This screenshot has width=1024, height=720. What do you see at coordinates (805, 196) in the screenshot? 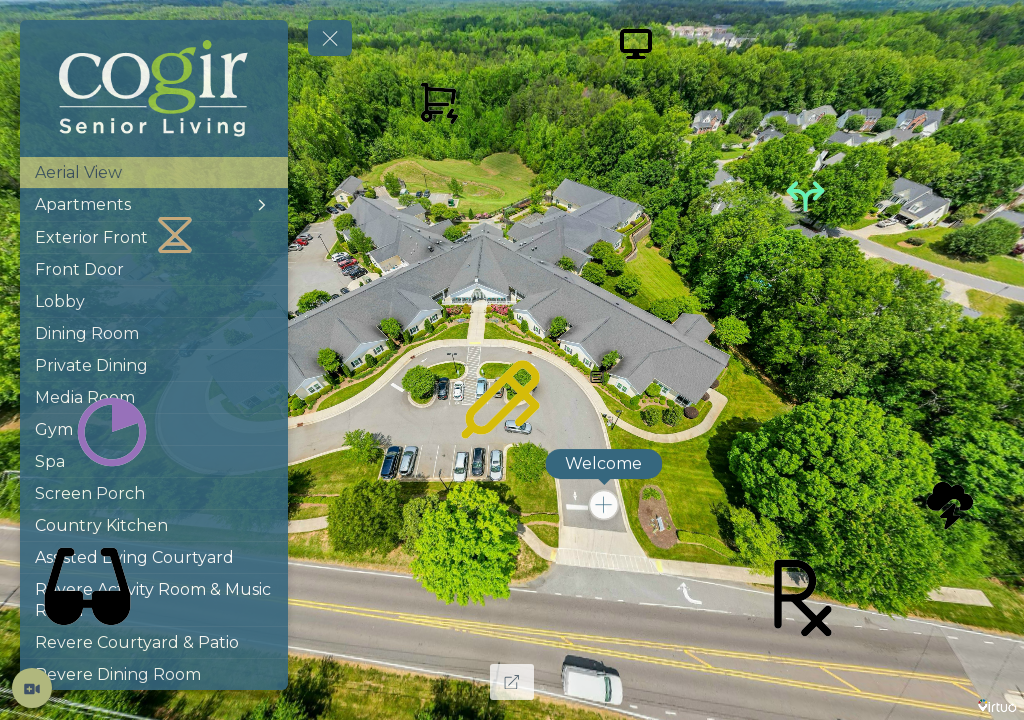
I see `switch or swap between two items` at bounding box center [805, 196].